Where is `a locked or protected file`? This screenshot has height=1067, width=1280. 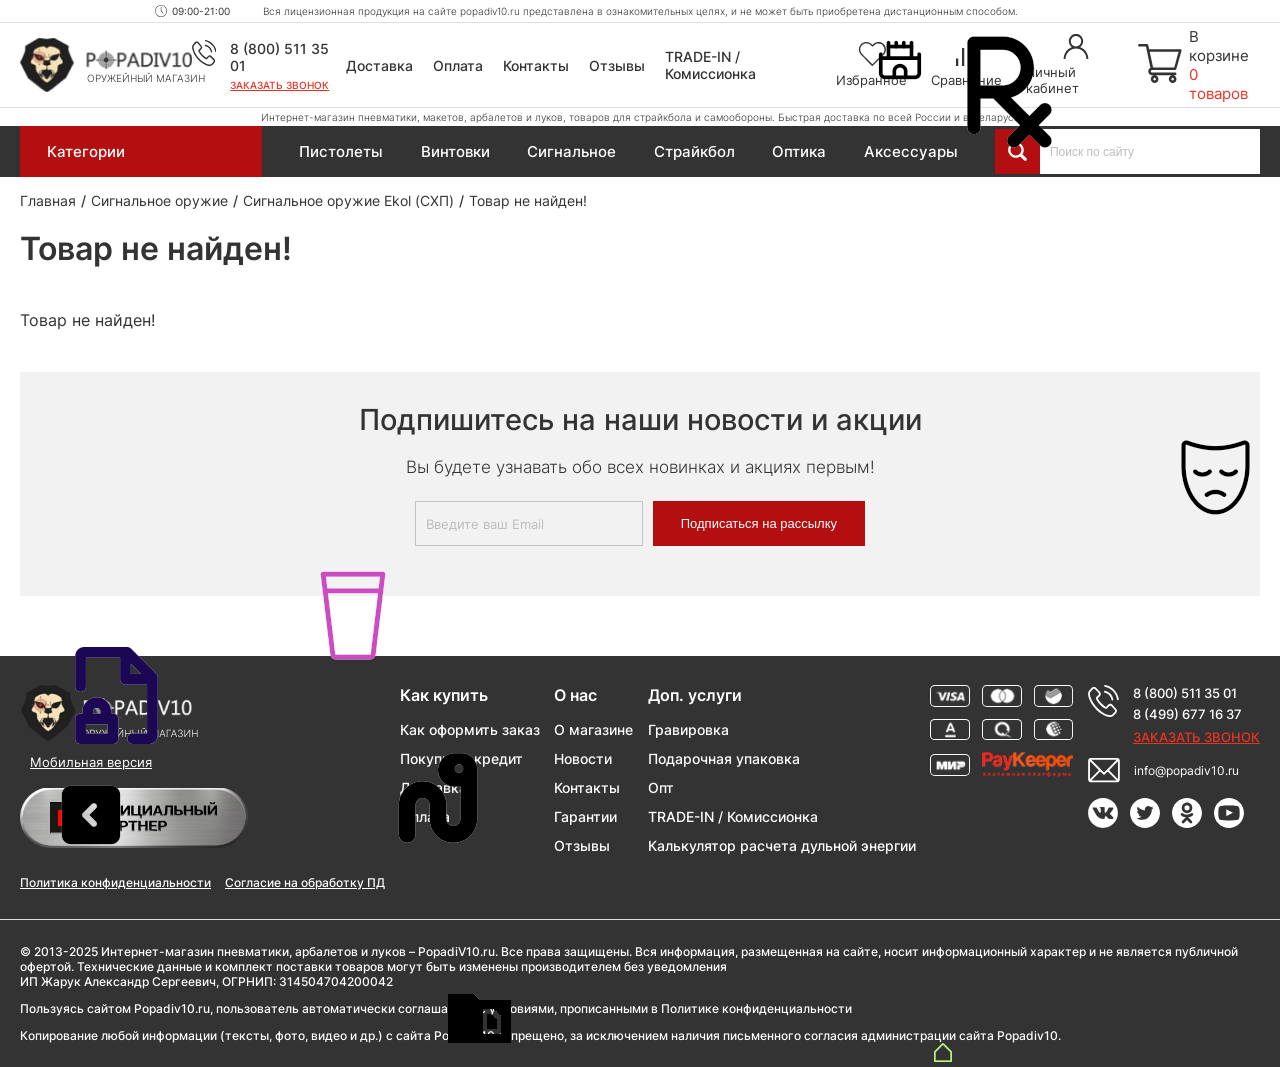
a locked or protected file is located at coordinates (116, 695).